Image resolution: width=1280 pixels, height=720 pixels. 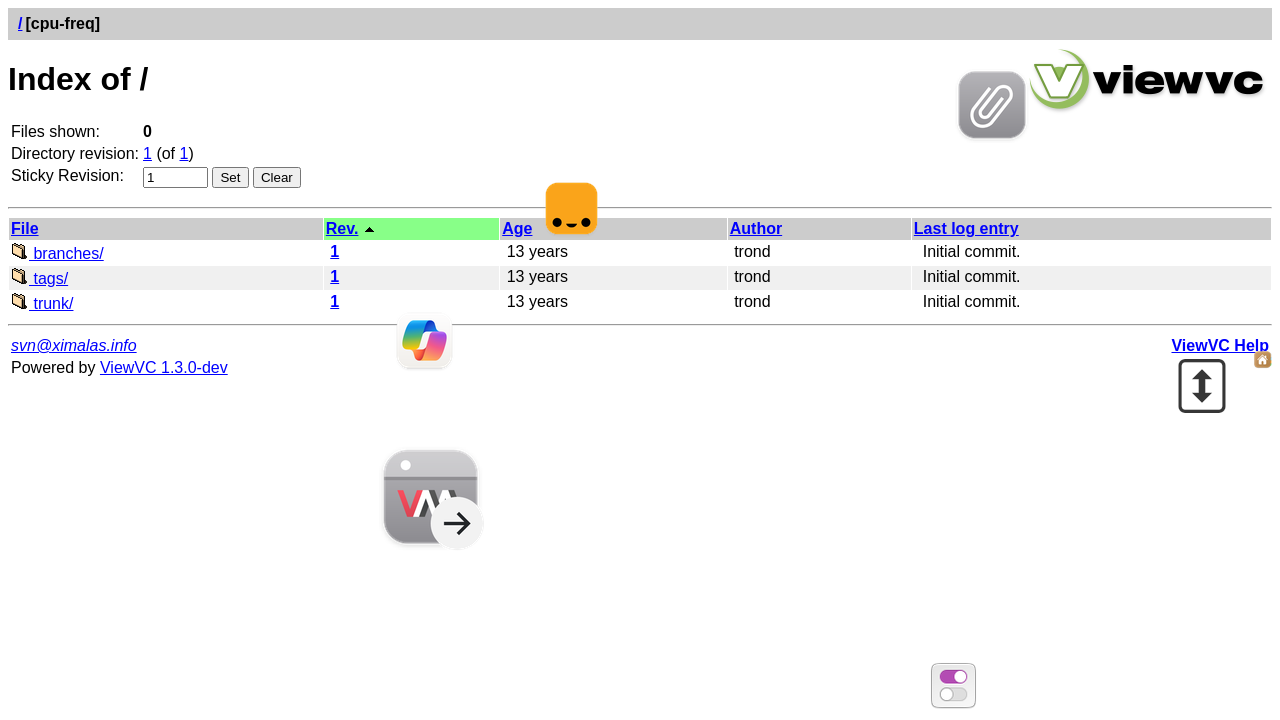 What do you see at coordinates (424, 340) in the screenshot?
I see `open Microsoft Copilot AI assistant` at bounding box center [424, 340].